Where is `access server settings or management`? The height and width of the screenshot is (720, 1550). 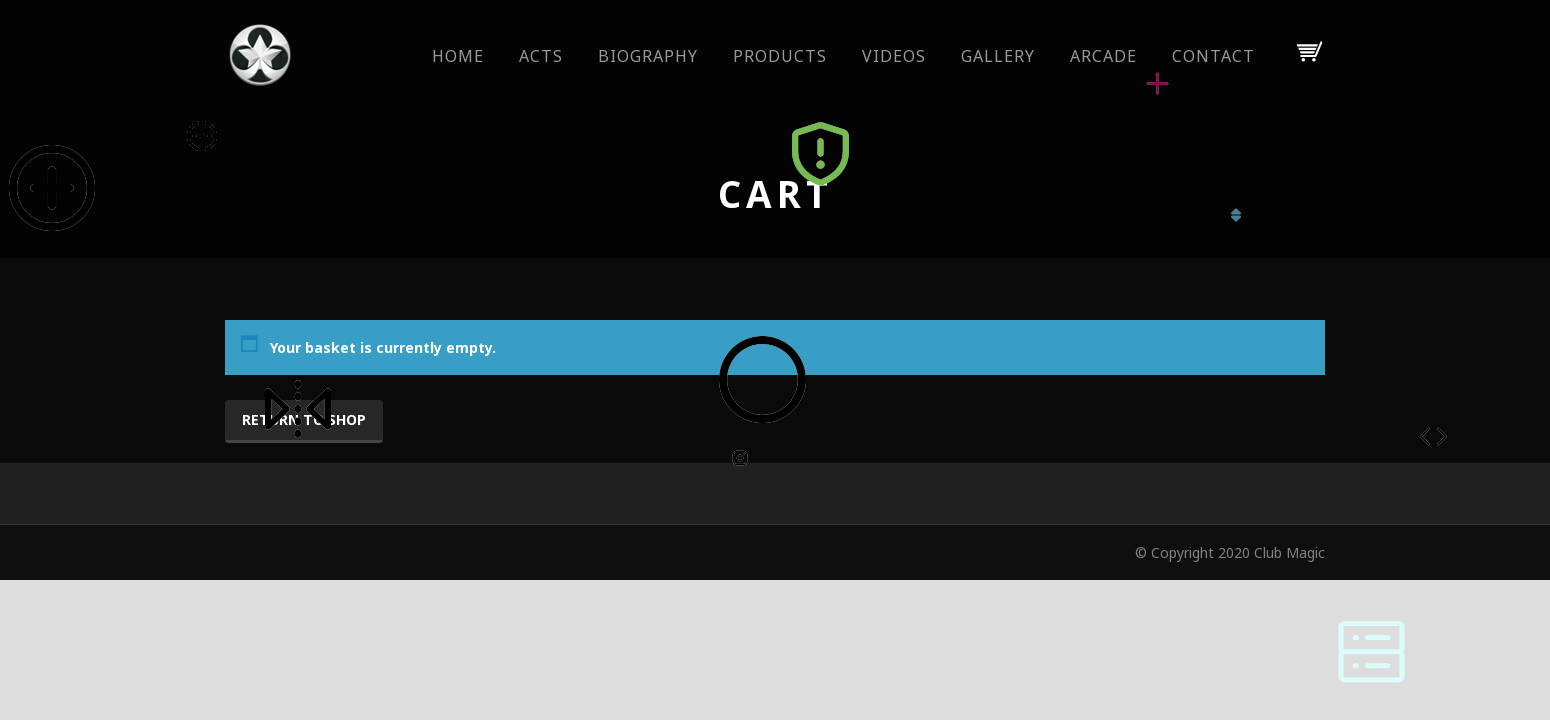 access server settings or management is located at coordinates (1371, 652).